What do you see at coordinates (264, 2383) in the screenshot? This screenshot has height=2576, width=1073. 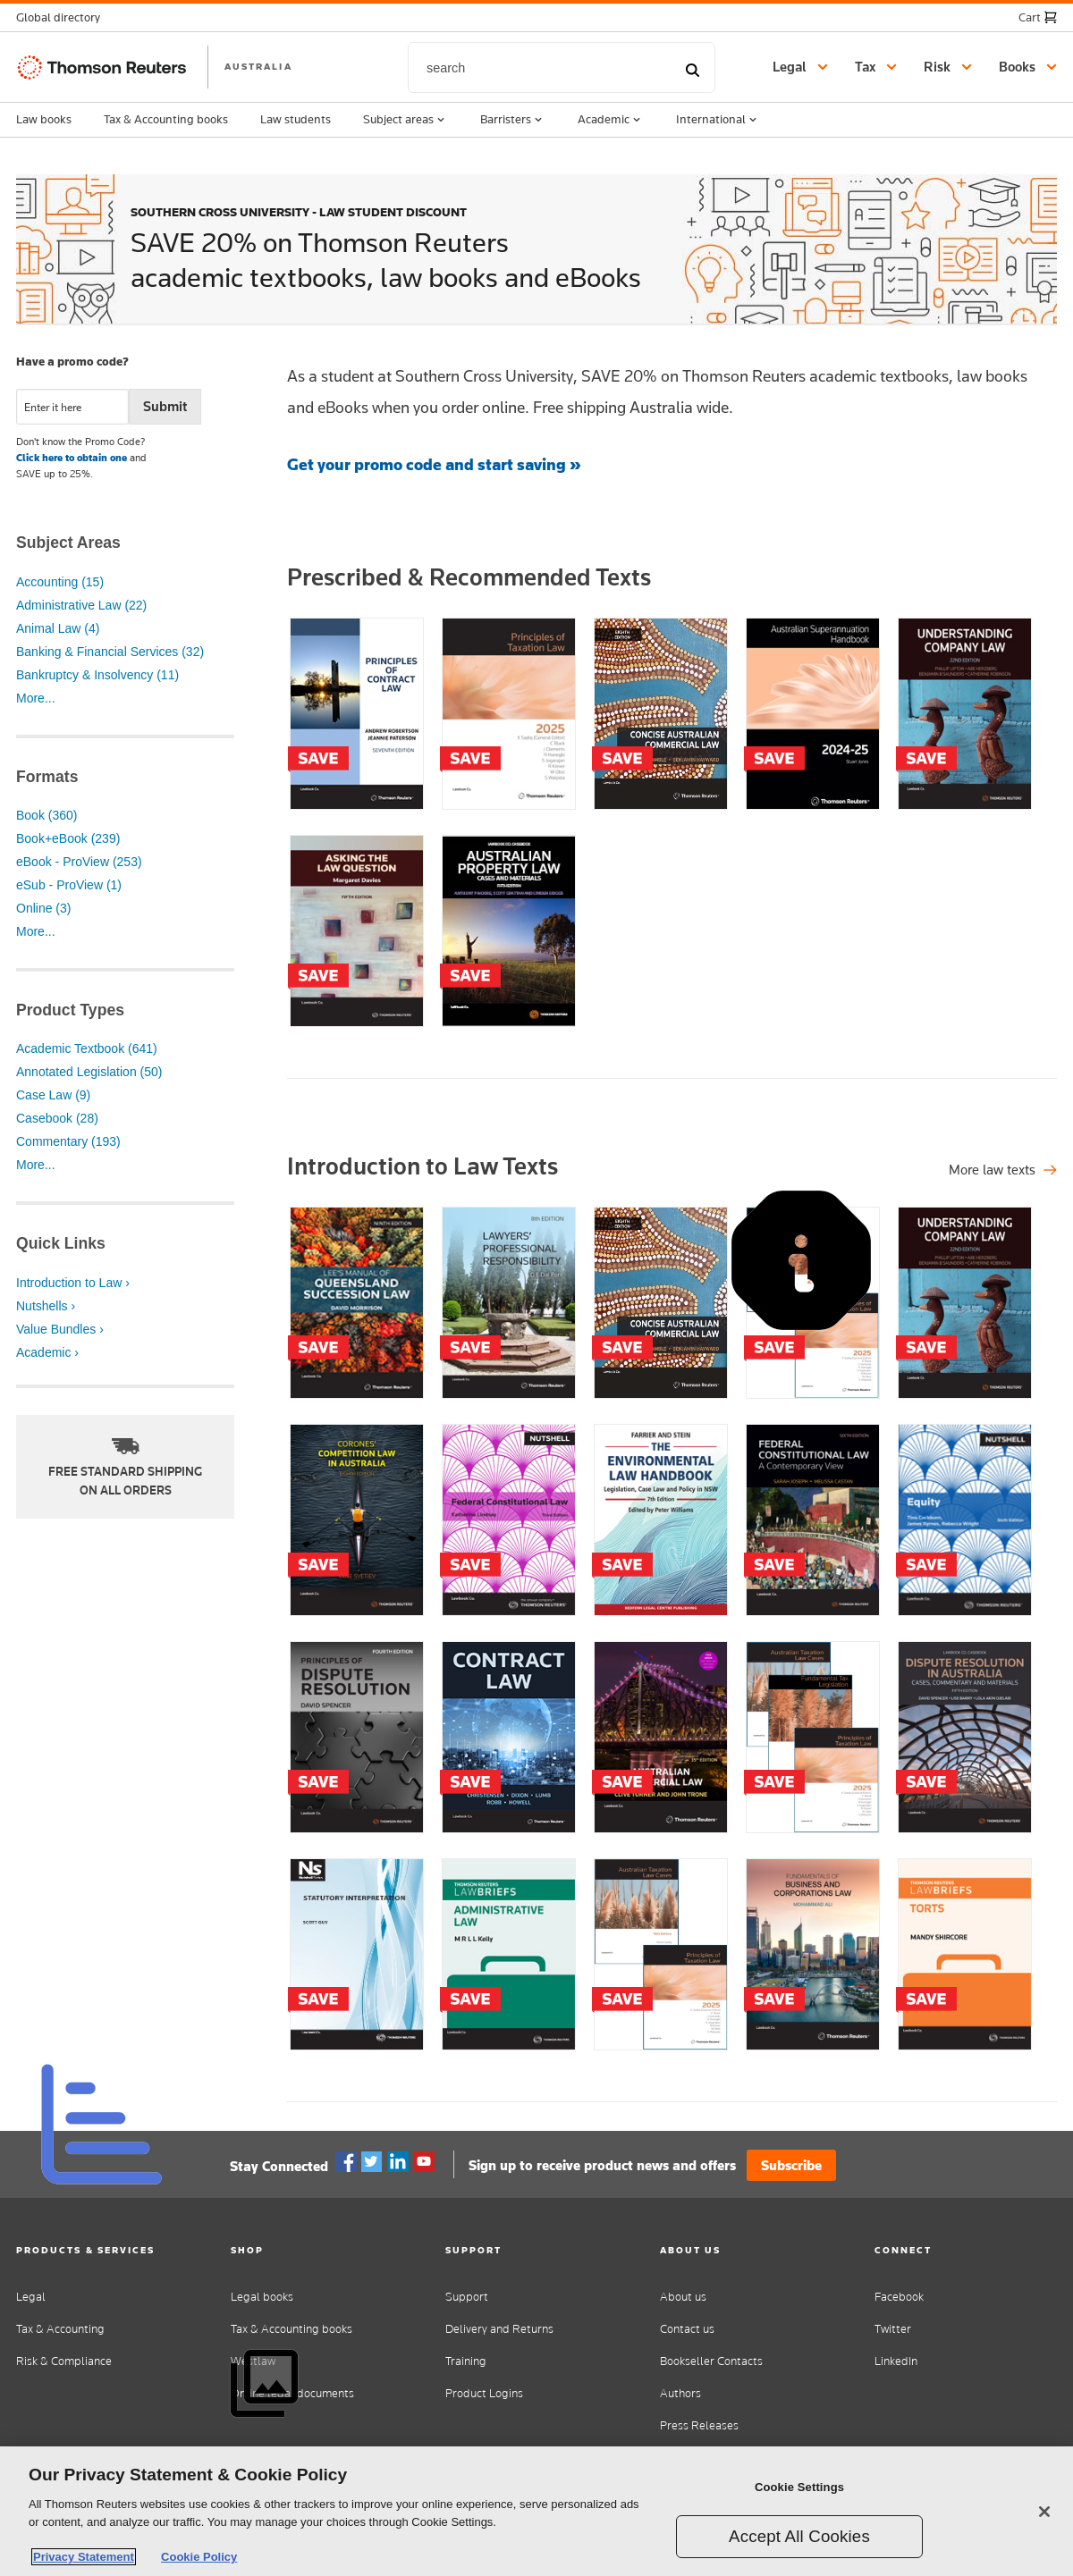 I see `access your photo library` at bounding box center [264, 2383].